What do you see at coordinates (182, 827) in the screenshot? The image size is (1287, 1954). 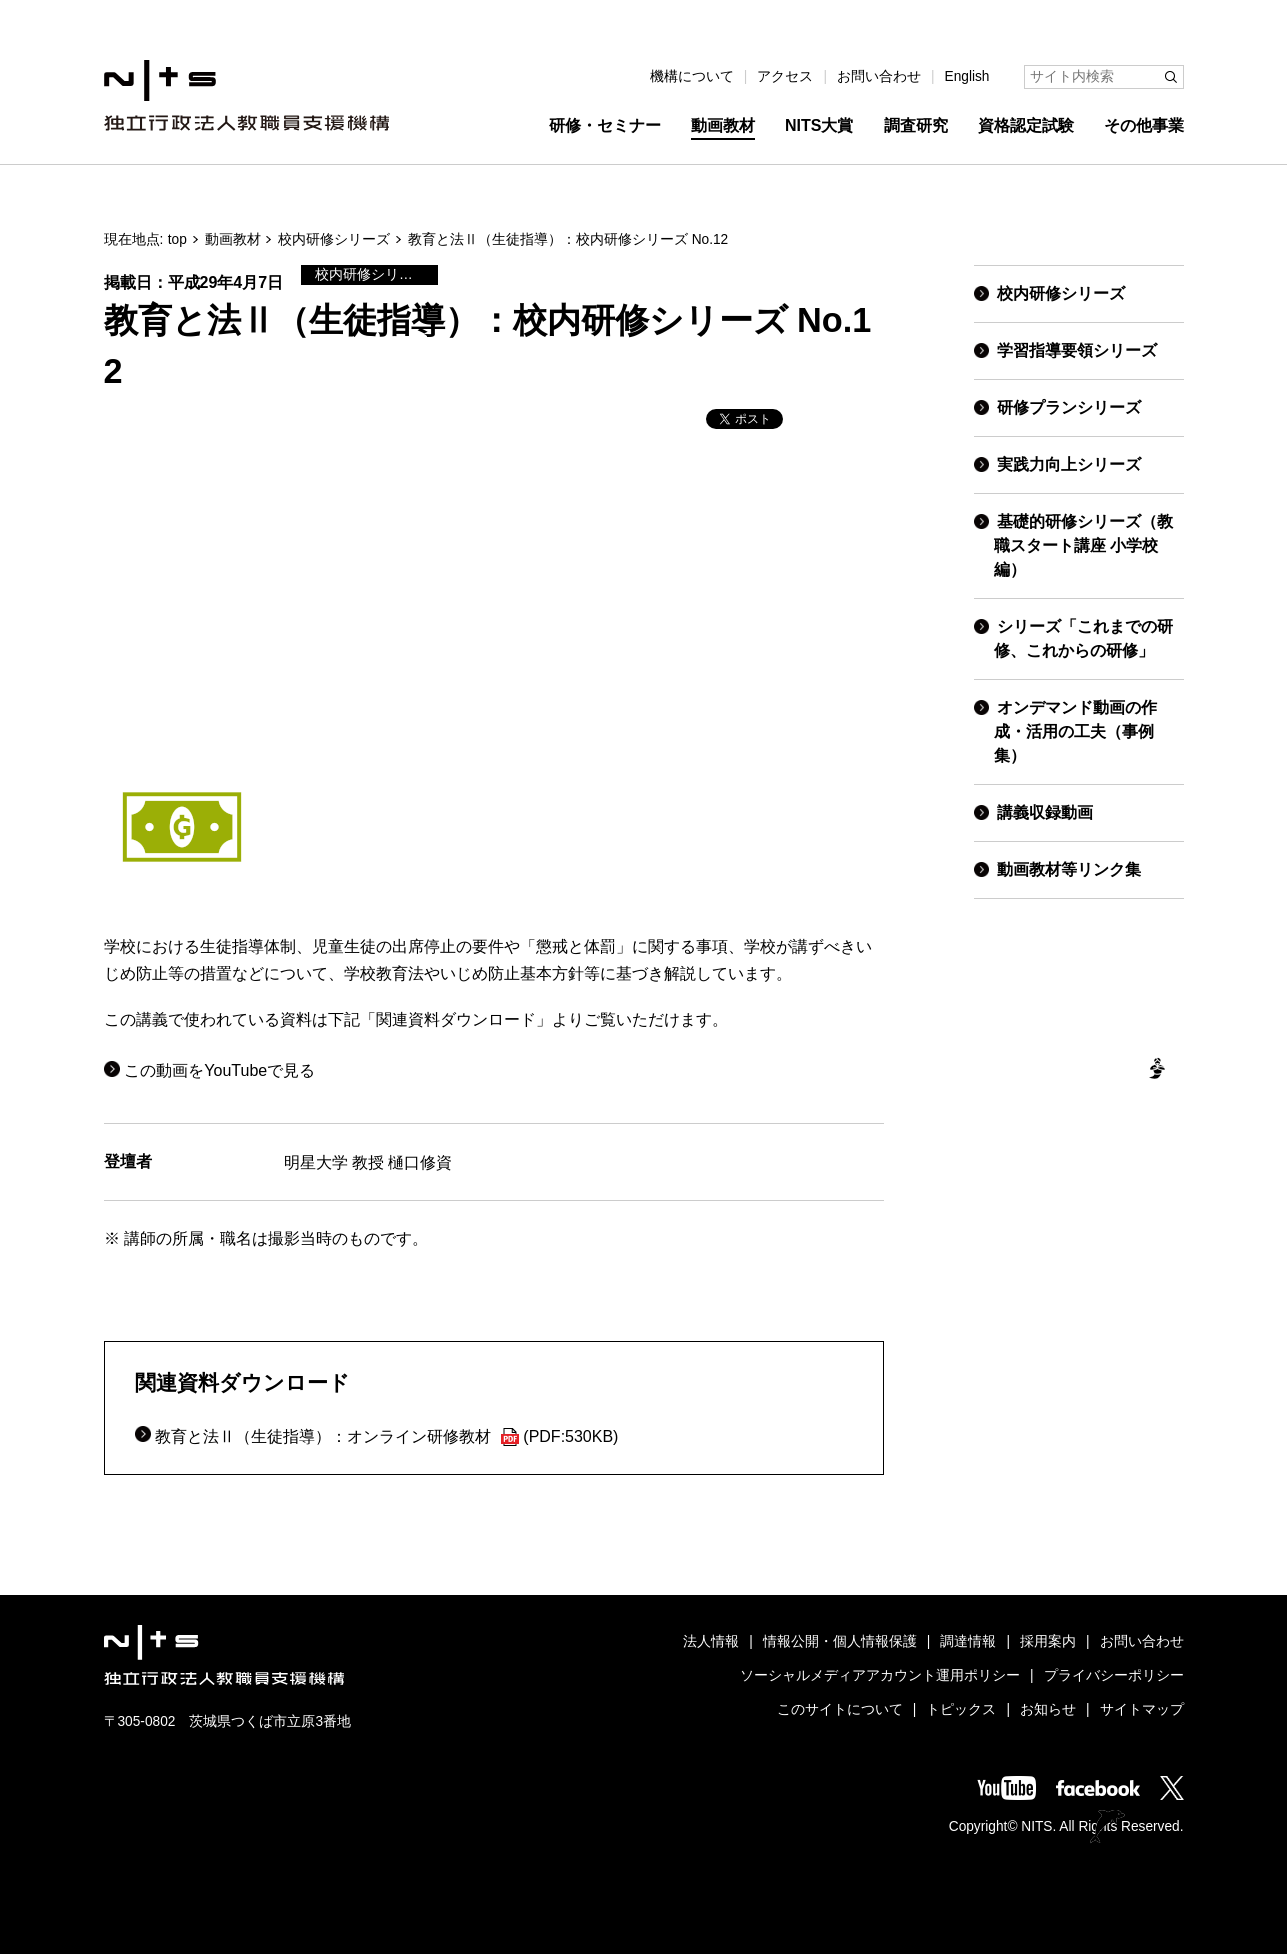 I see `view your wallet or balance` at bounding box center [182, 827].